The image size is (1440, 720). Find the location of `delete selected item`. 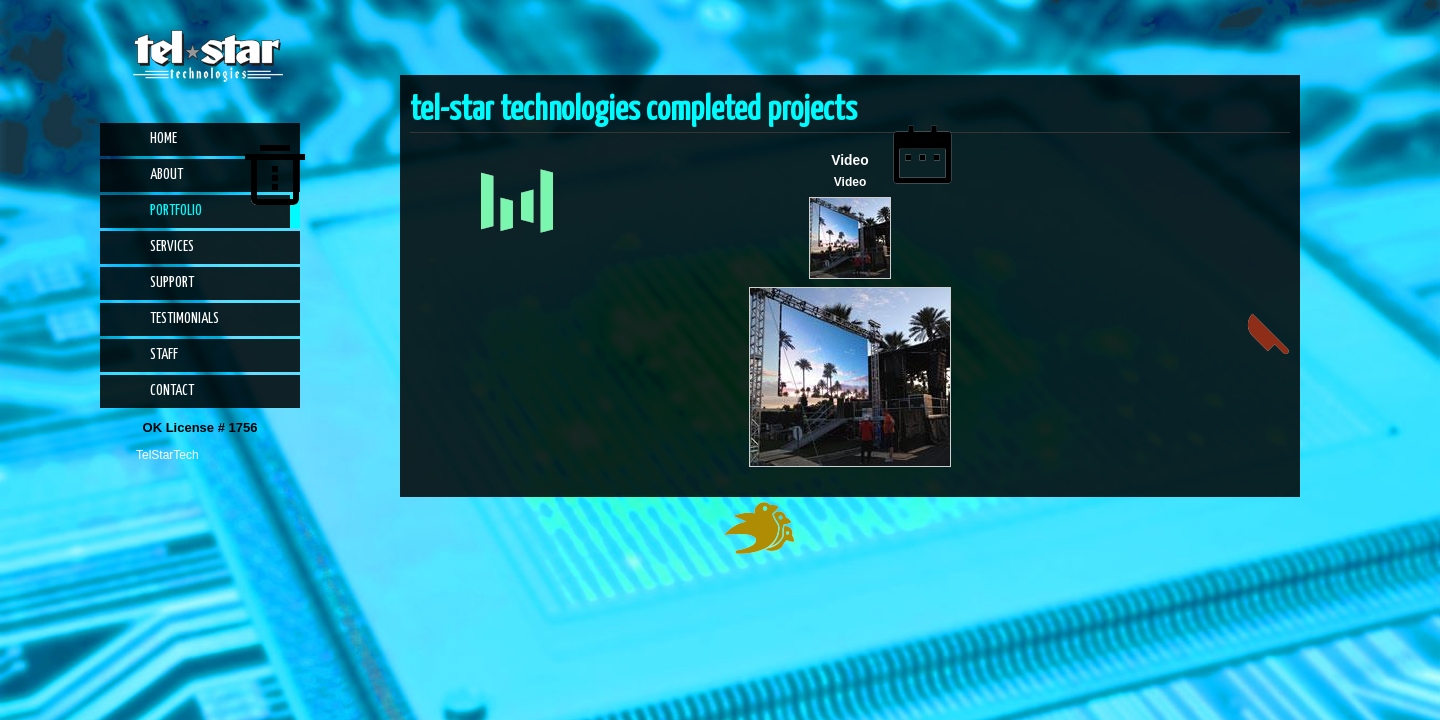

delete selected item is located at coordinates (275, 175).